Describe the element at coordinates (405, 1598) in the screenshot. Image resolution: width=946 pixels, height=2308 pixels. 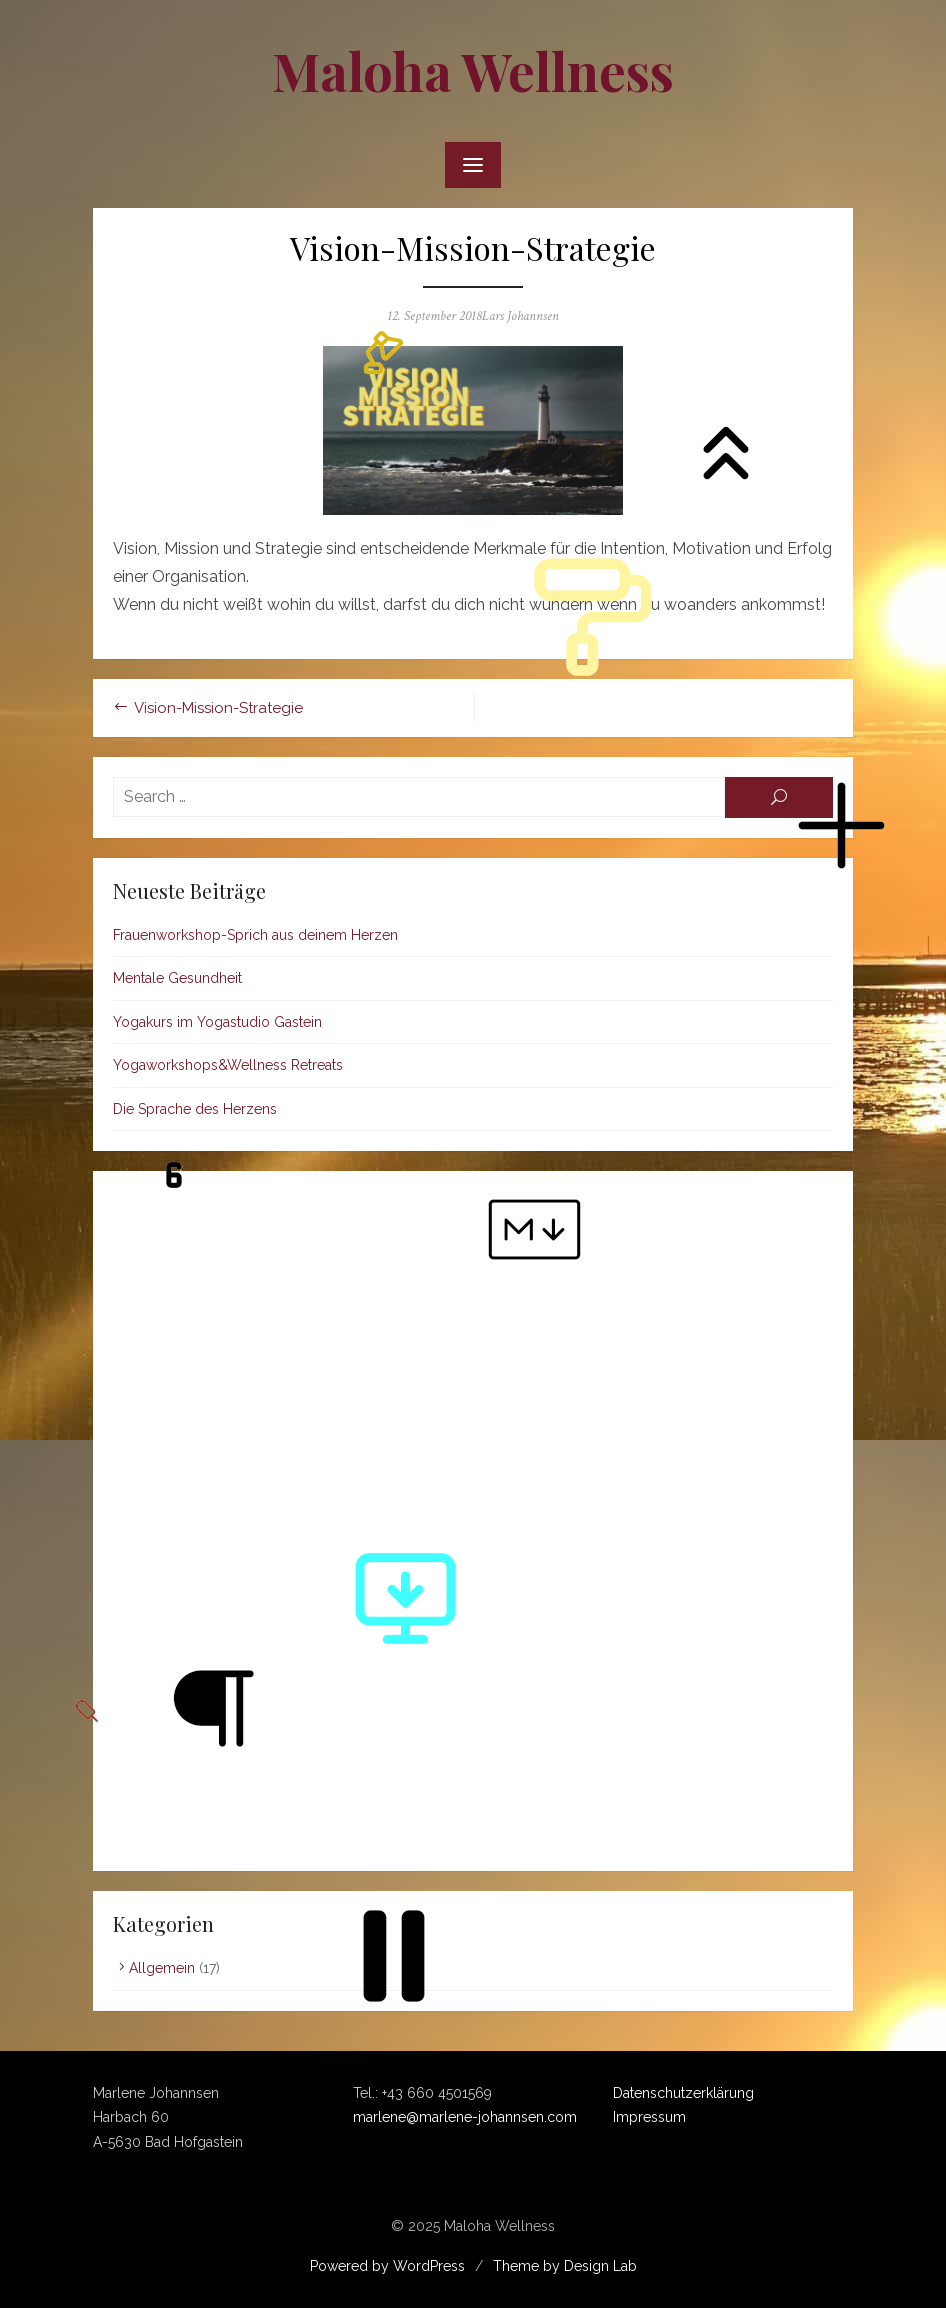
I see `download to computer` at that location.